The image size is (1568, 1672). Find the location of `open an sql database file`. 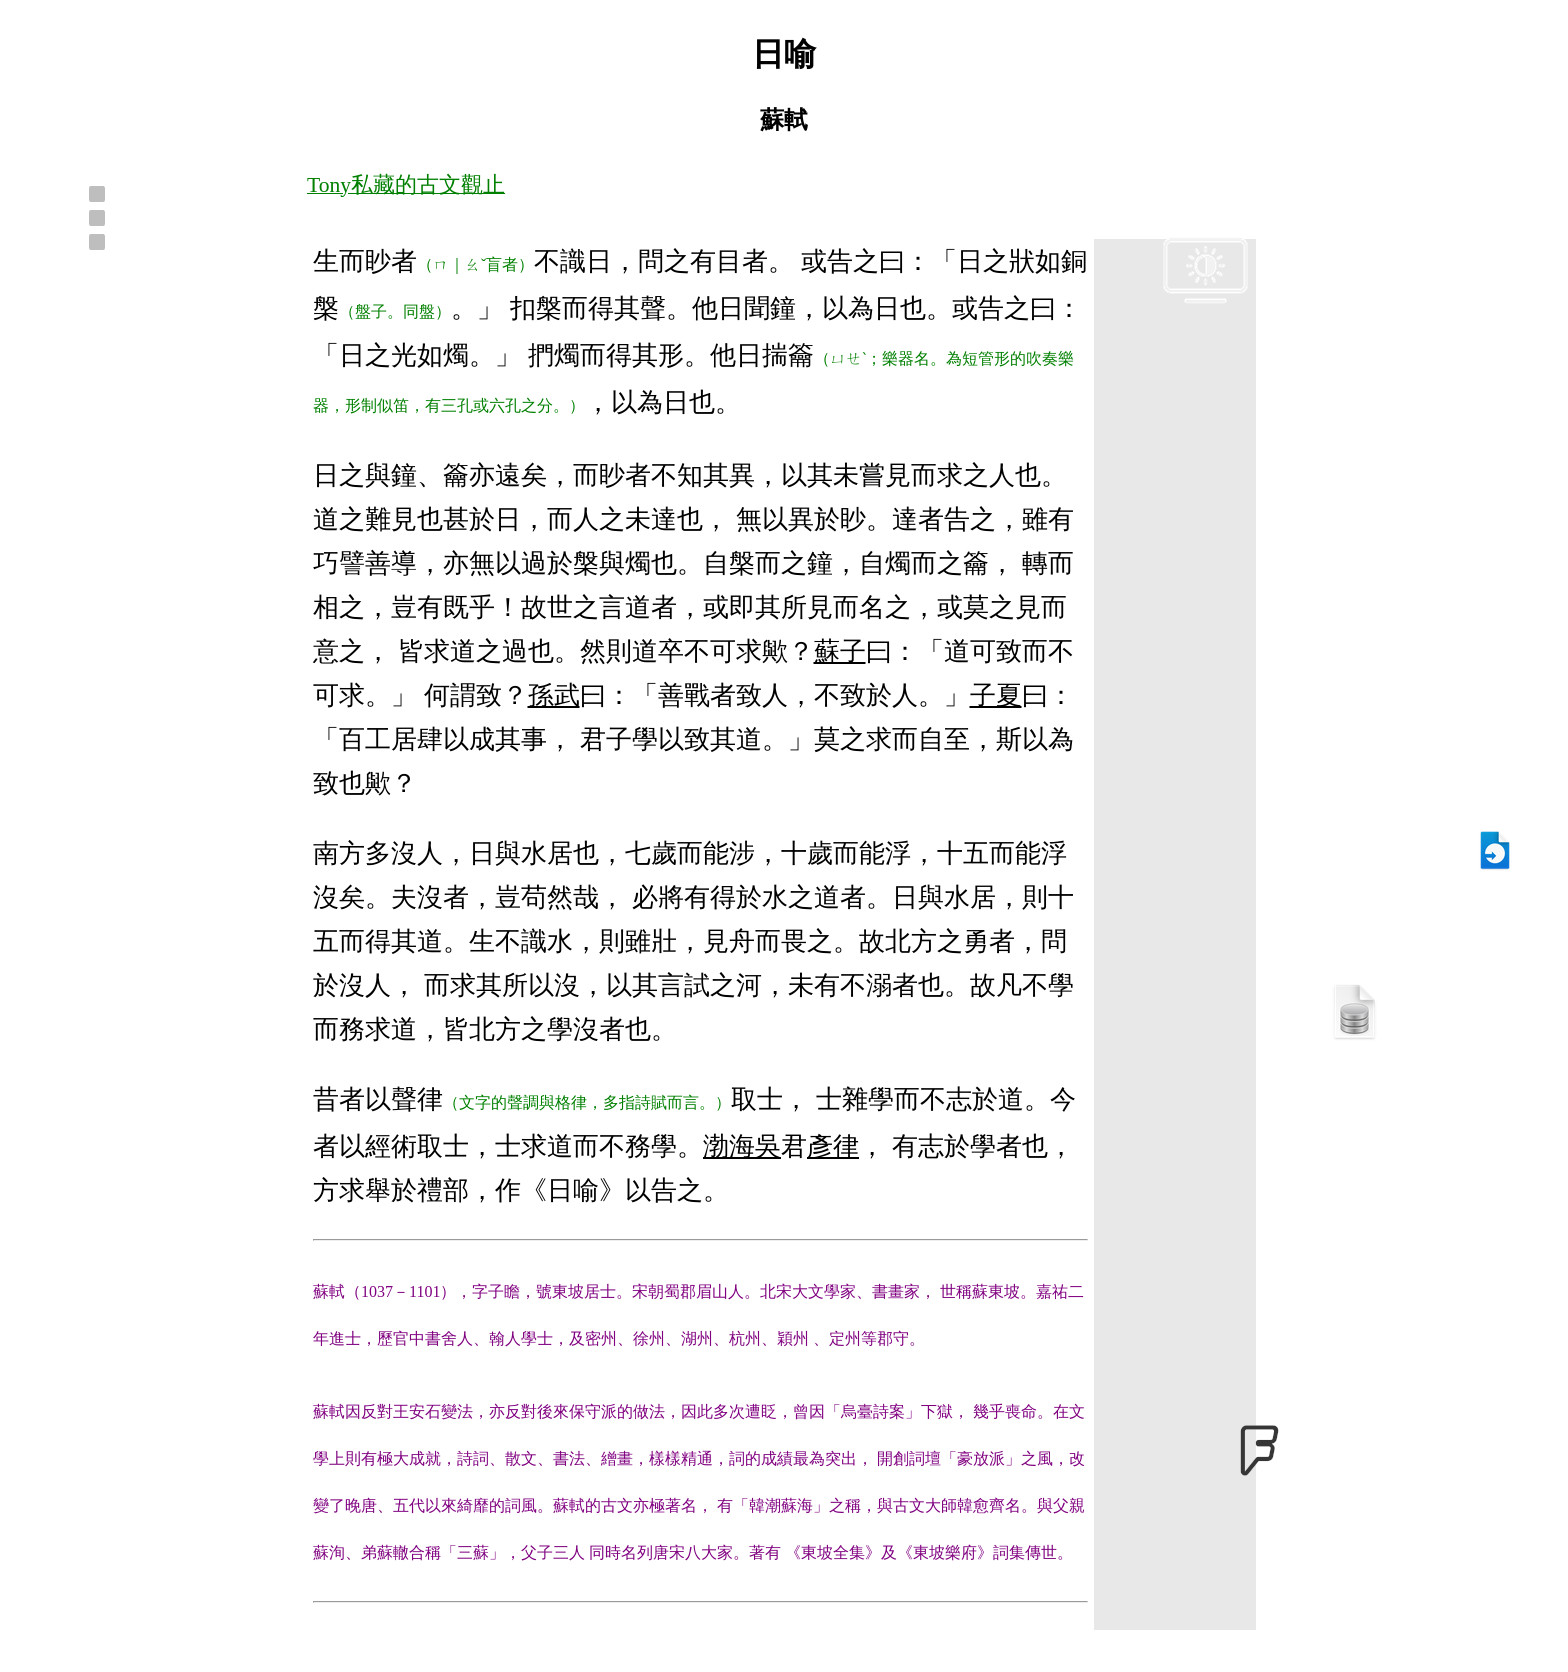

open an sql database file is located at coordinates (1354, 1012).